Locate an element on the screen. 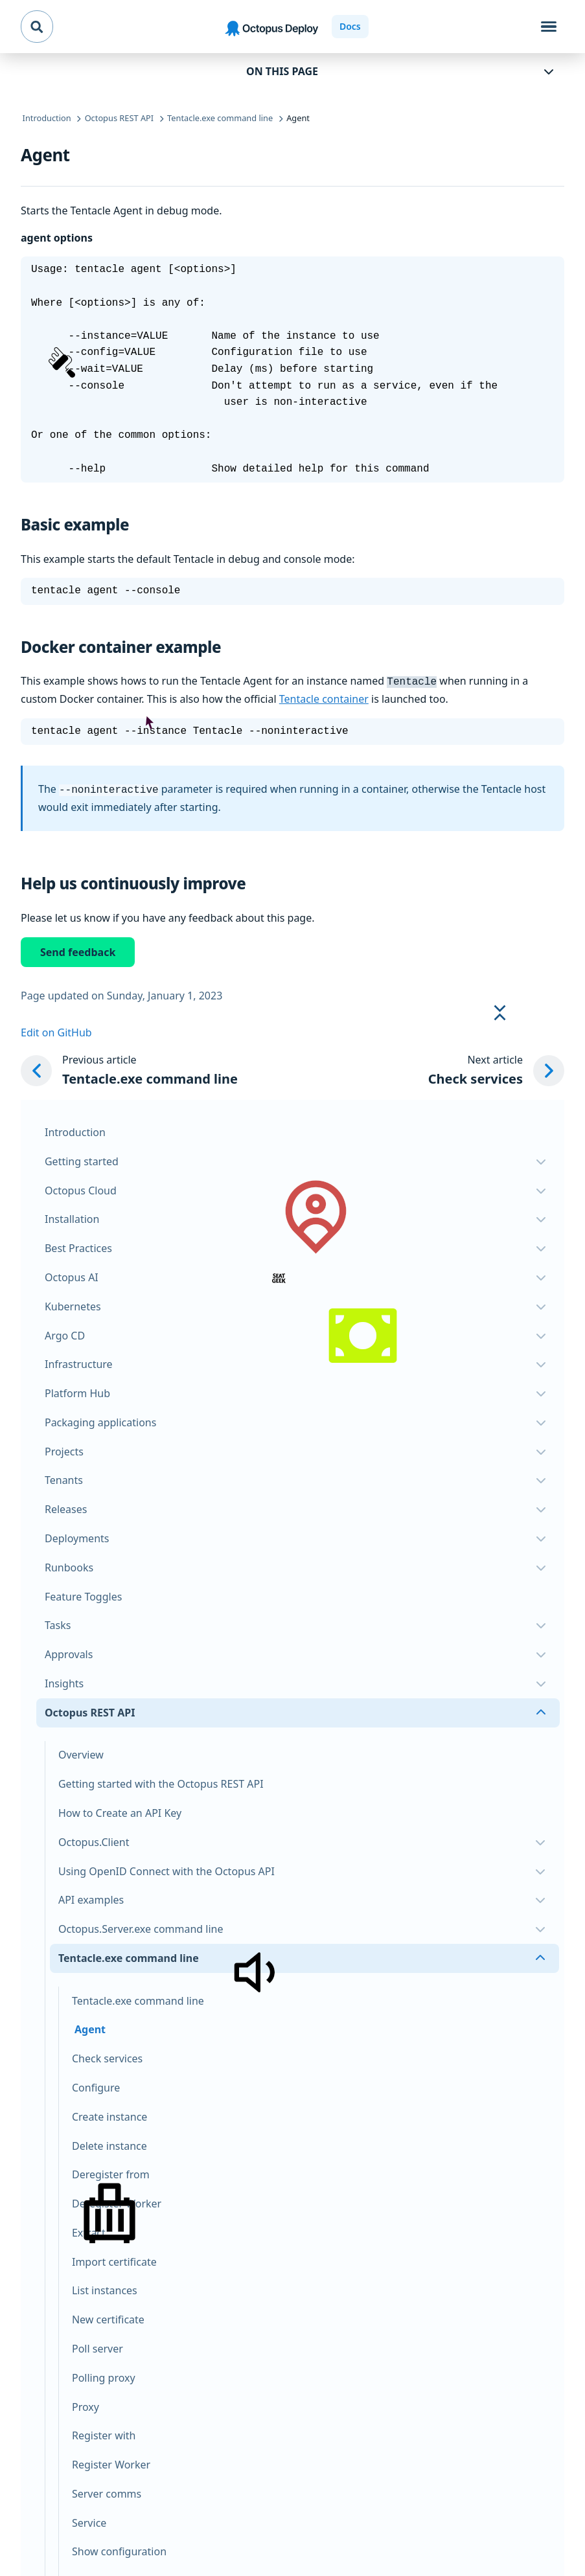 The width and height of the screenshot is (585, 2576). view cash or currency balance is located at coordinates (363, 1336).